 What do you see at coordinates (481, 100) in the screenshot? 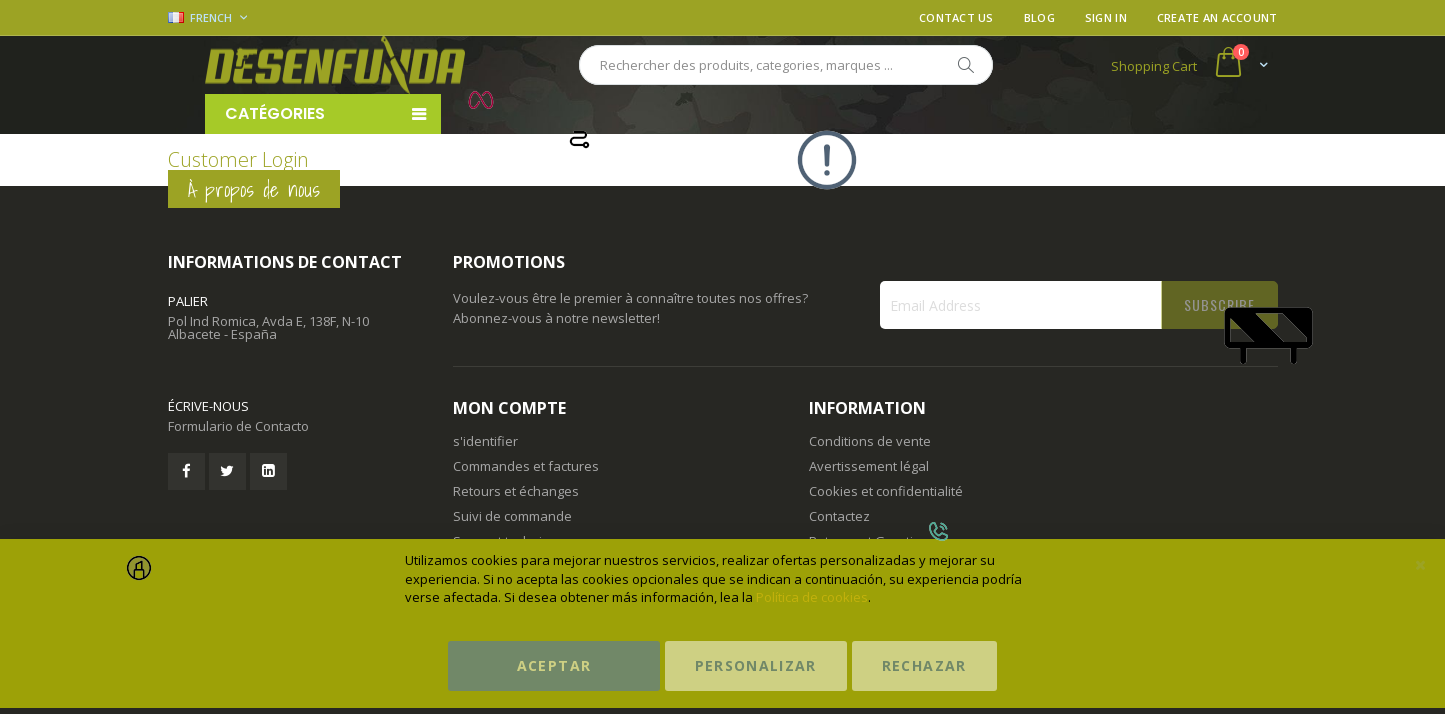
I see `meta company logo` at bounding box center [481, 100].